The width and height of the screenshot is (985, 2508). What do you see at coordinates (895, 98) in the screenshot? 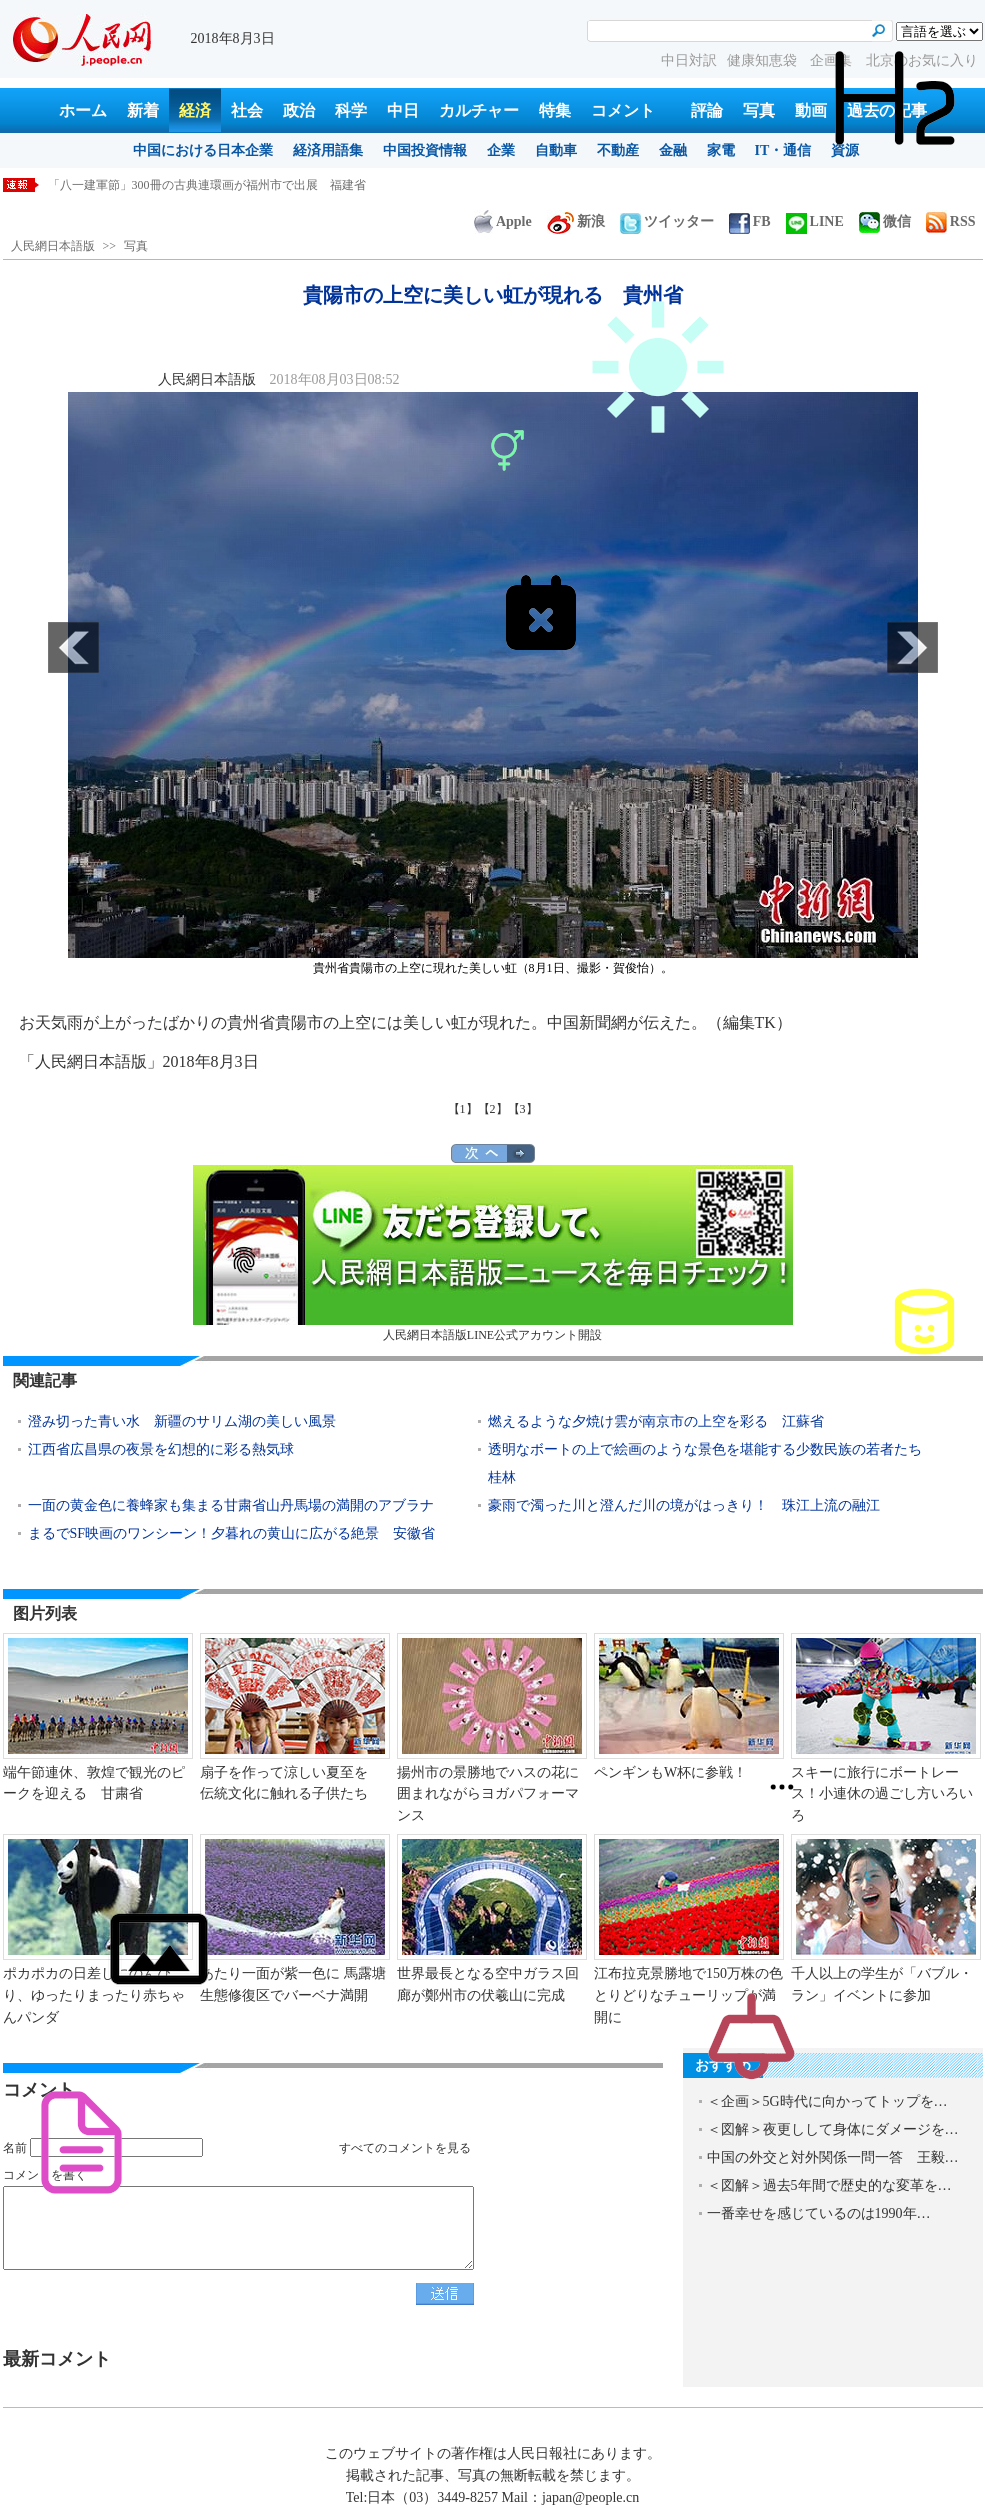
I see `format text as heading level 2` at bounding box center [895, 98].